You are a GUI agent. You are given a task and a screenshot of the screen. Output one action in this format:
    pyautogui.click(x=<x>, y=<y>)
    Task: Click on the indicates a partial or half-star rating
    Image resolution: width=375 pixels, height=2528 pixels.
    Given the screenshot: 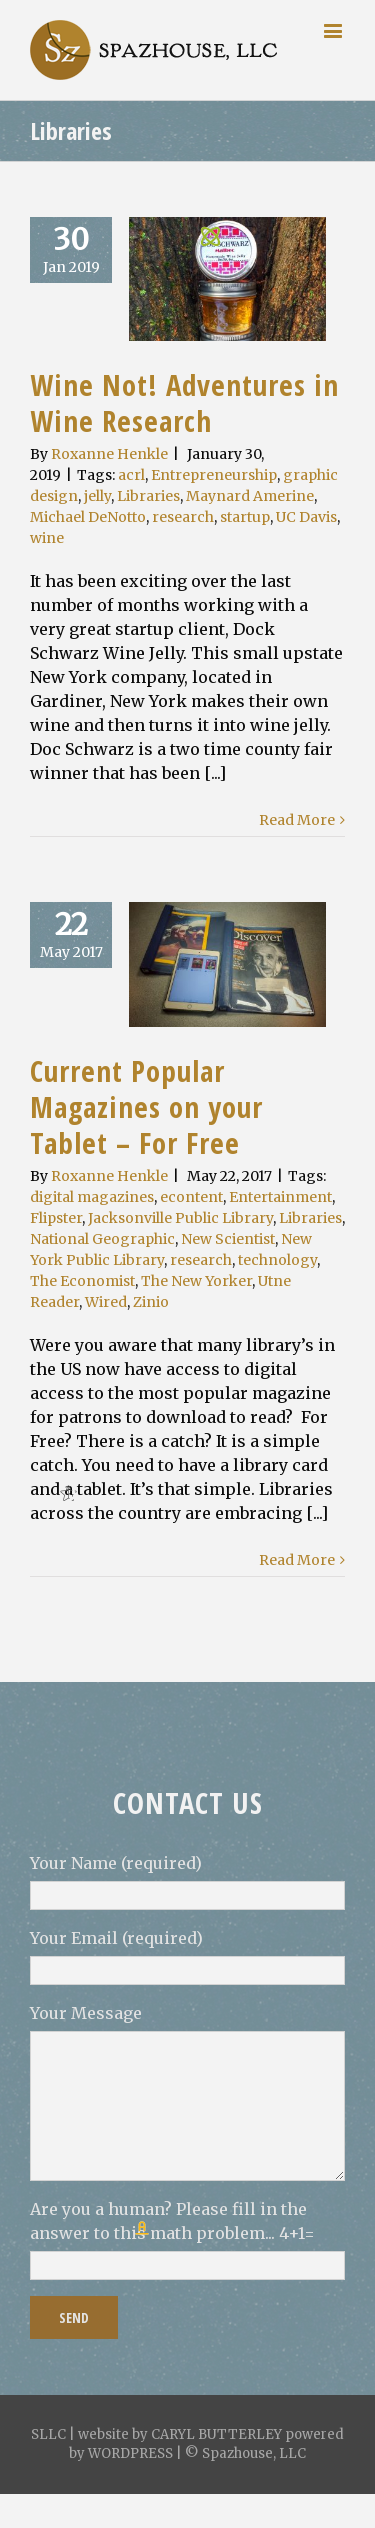 What is the action you would take?
    pyautogui.click(x=68, y=1493)
    